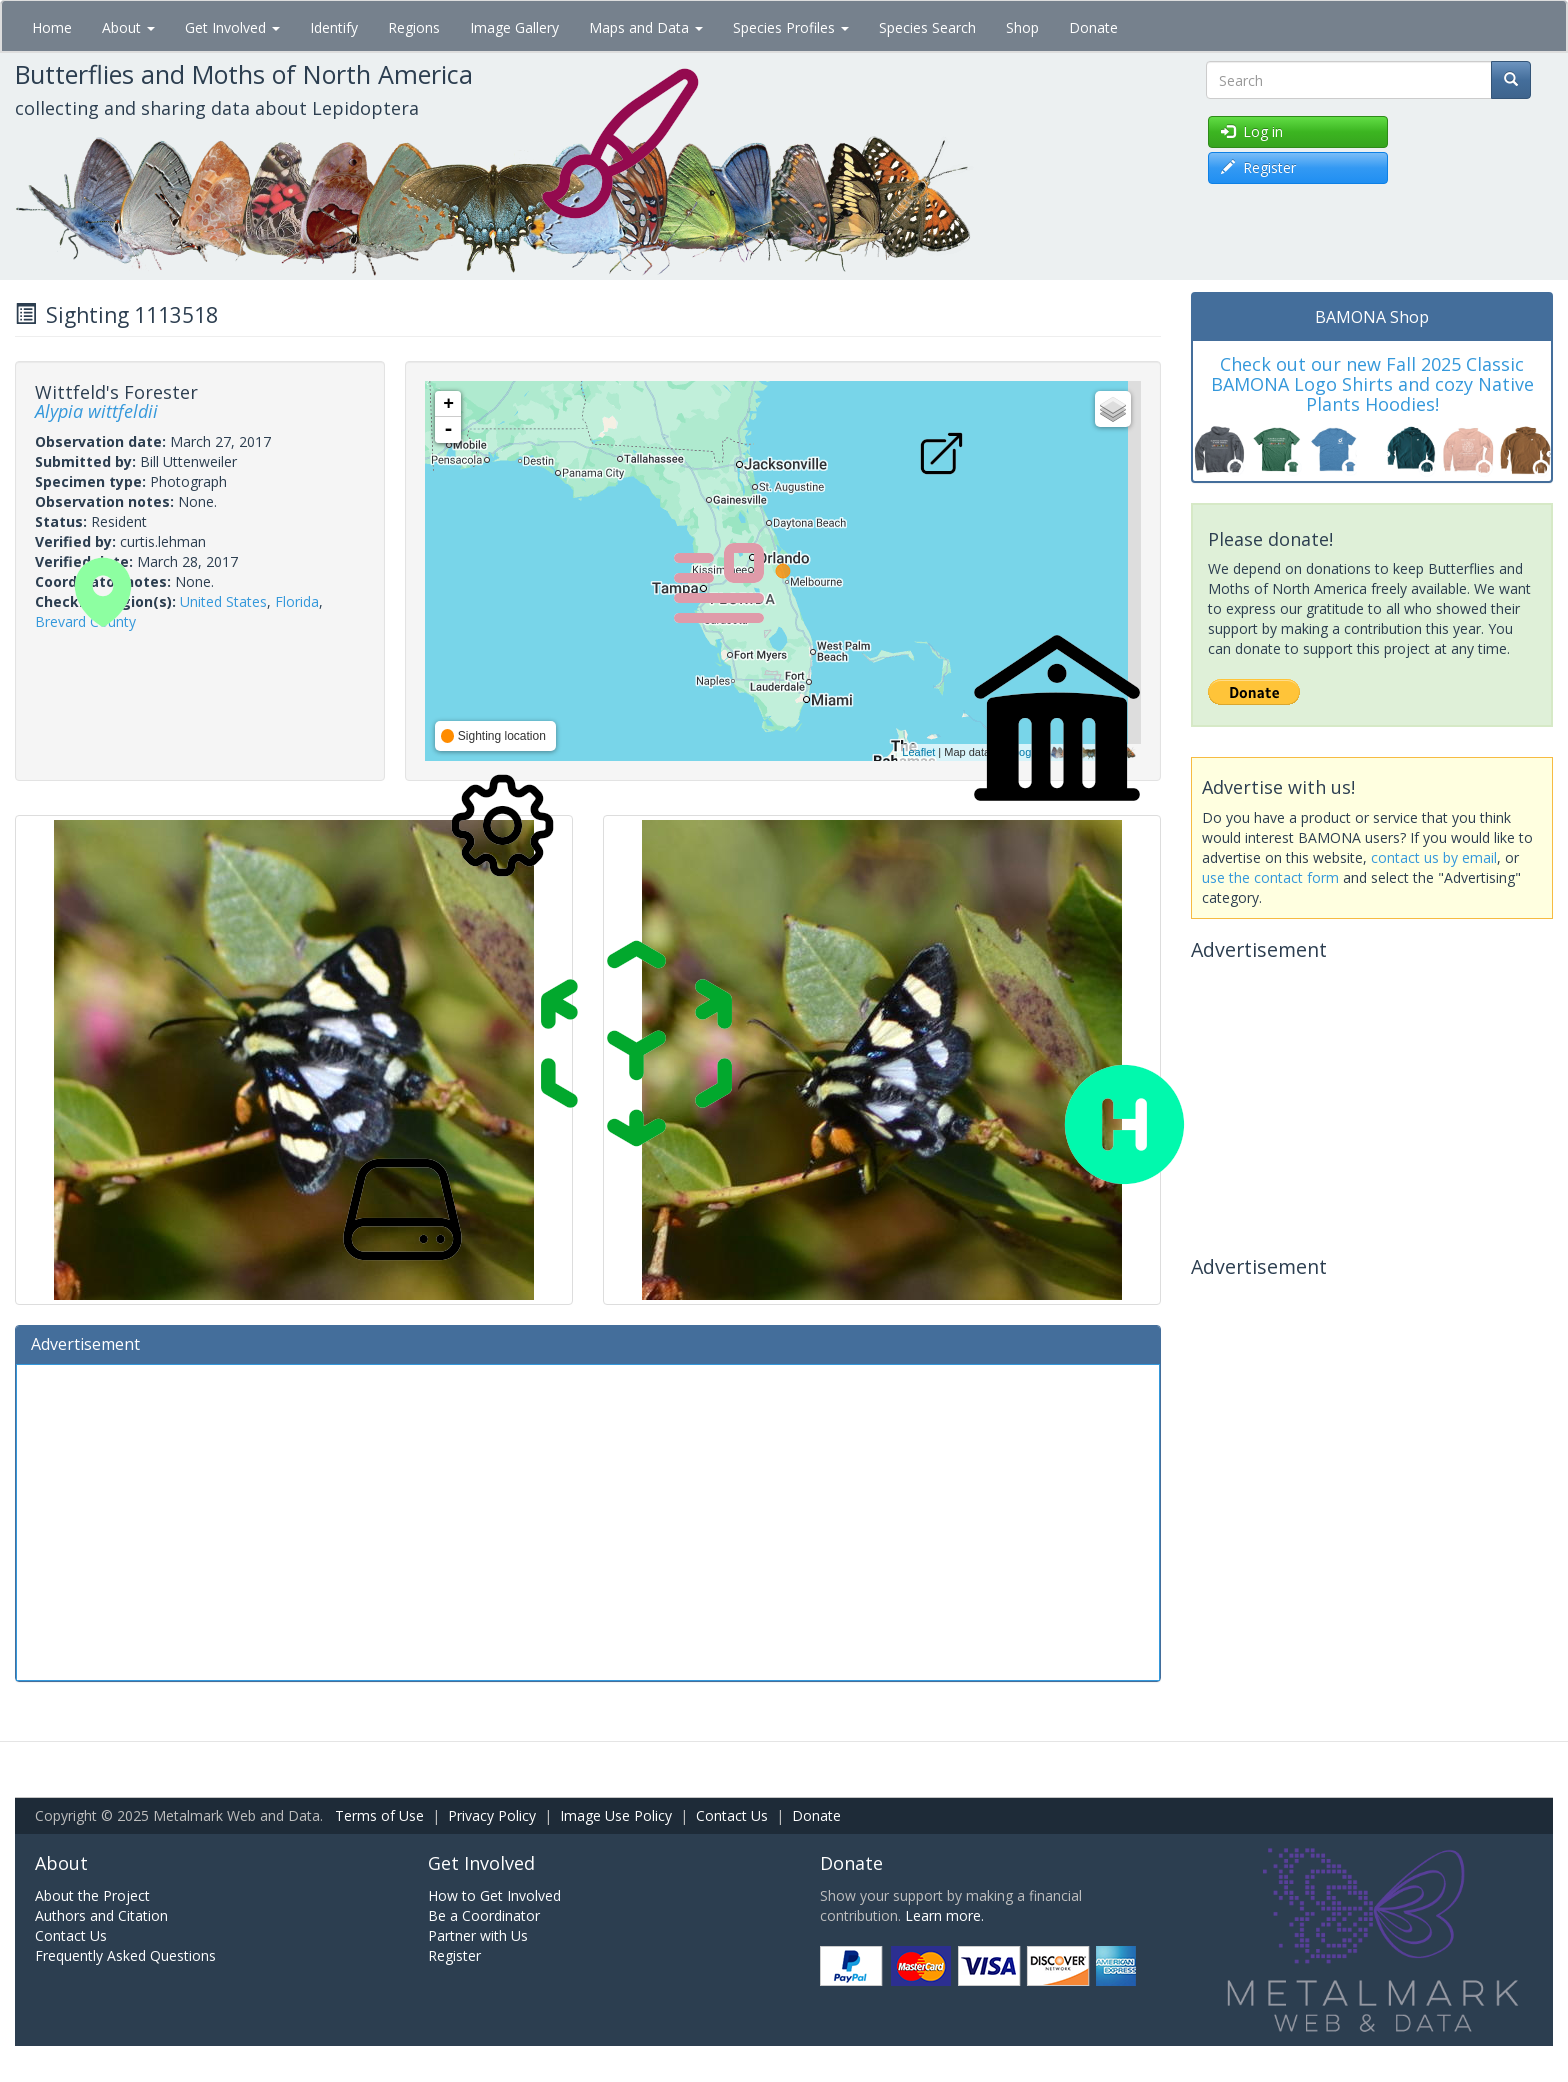  Describe the element at coordinates (402, 1209) in the screenshot. I see `access server settings or management` at that location.